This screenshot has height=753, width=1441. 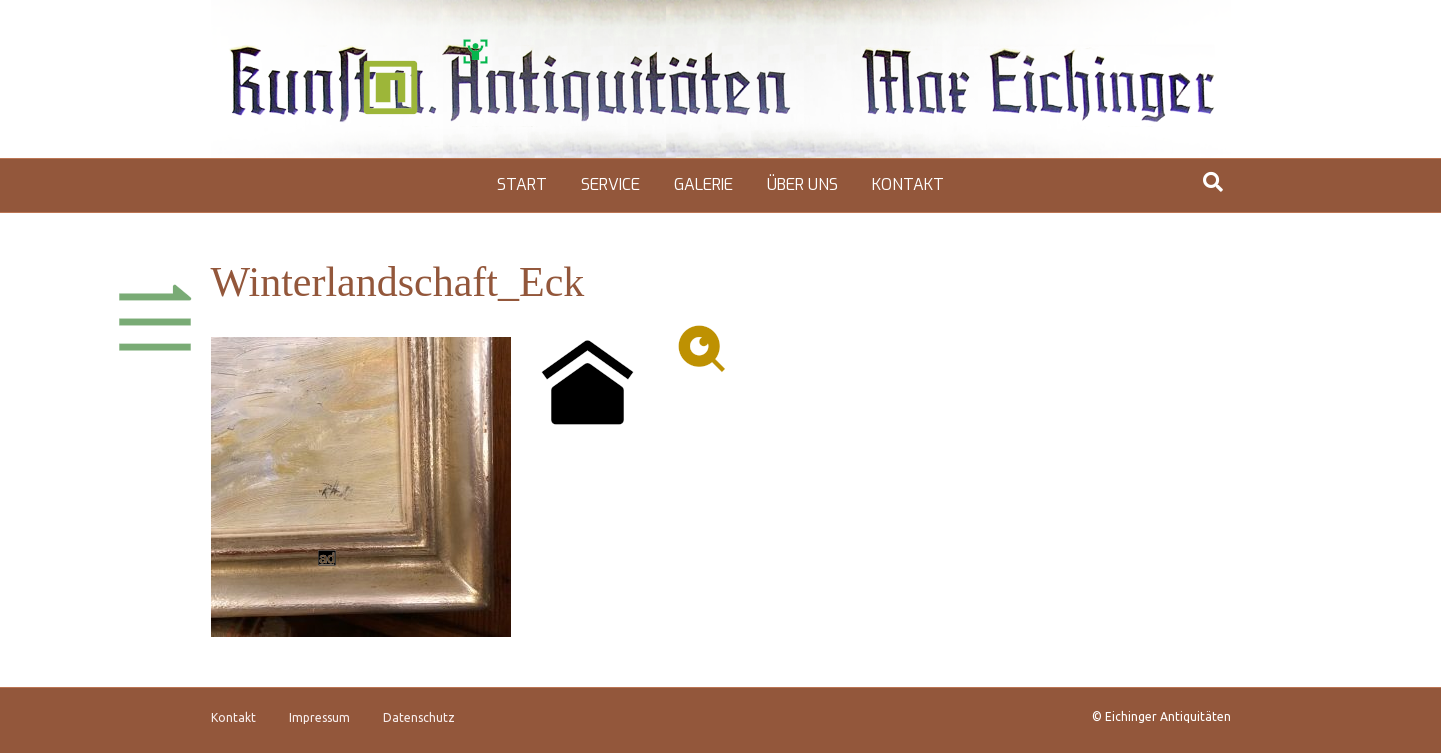 I want to click on Adversal advertising platform logo, so click(x=327, y=558).